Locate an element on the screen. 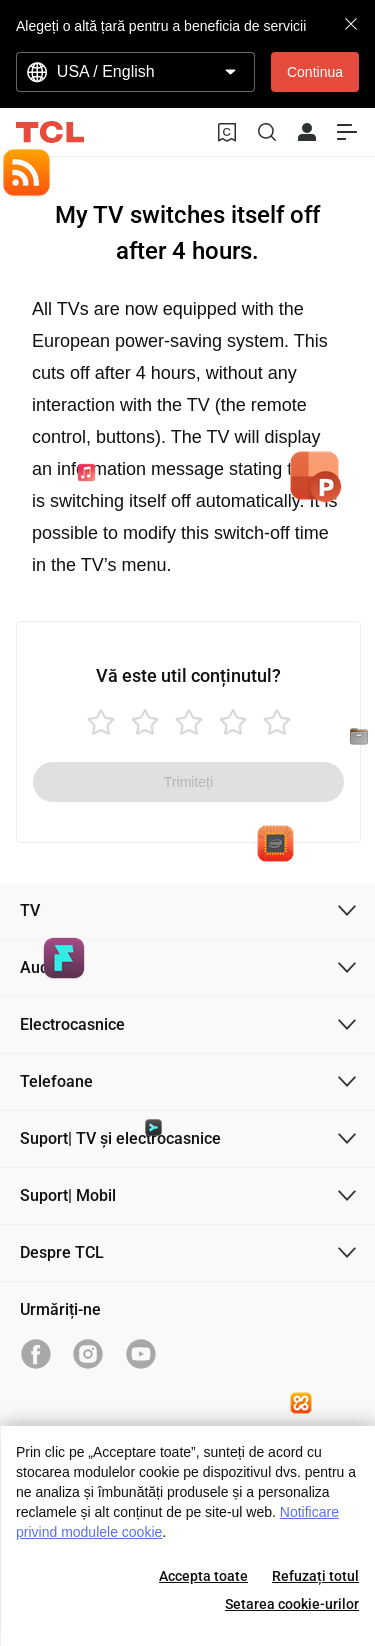  open rss feed reader app is located at coordinates (26, 172).